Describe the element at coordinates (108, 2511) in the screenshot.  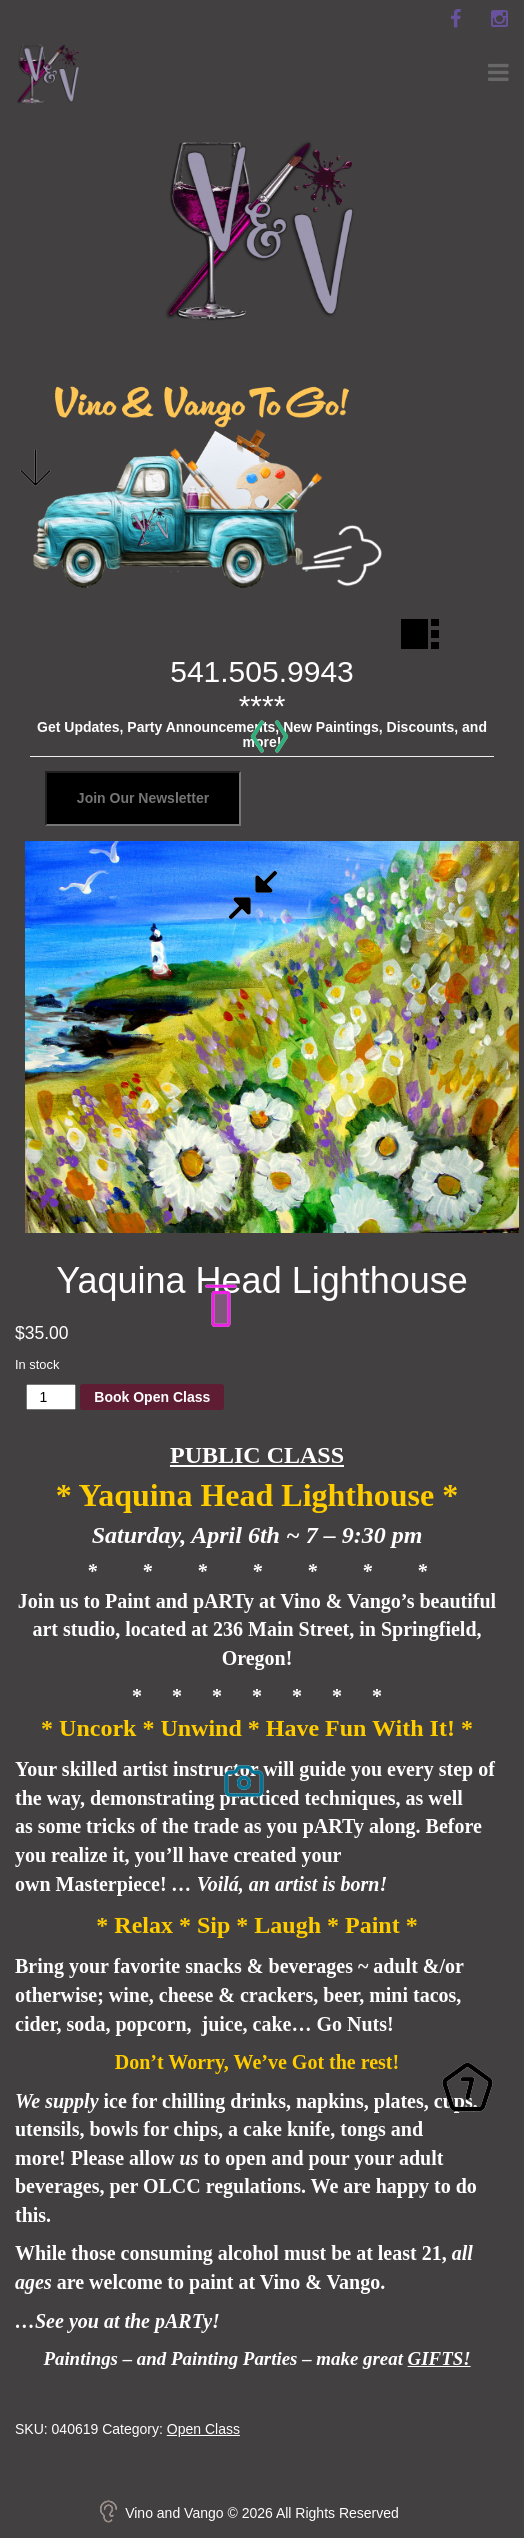
I see `access audio or hearing settings` at that location.